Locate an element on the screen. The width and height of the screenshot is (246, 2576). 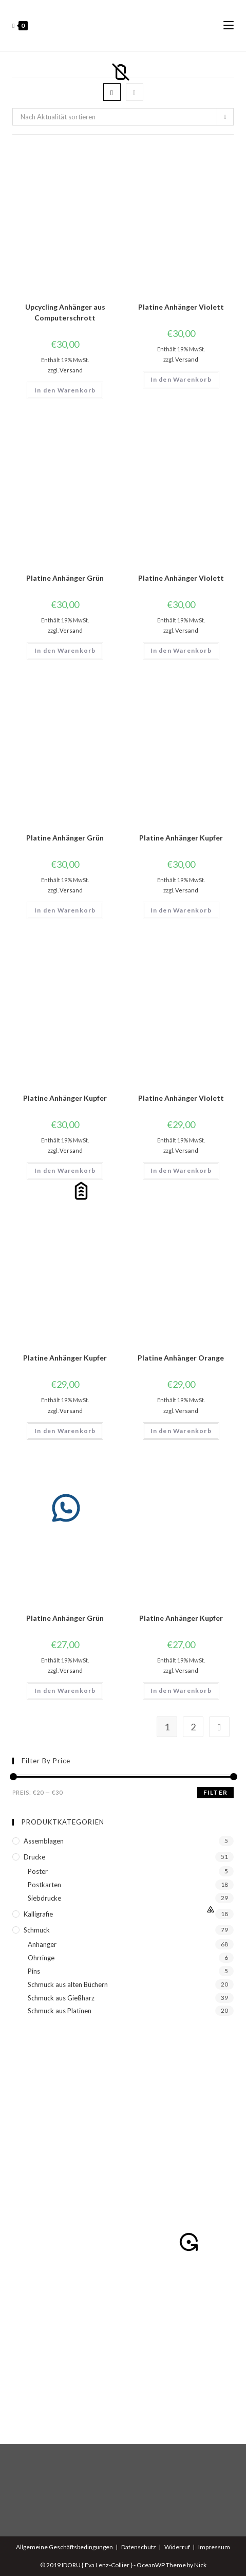
open WhatsApp messaging app is located at coordinates (66, 1508).